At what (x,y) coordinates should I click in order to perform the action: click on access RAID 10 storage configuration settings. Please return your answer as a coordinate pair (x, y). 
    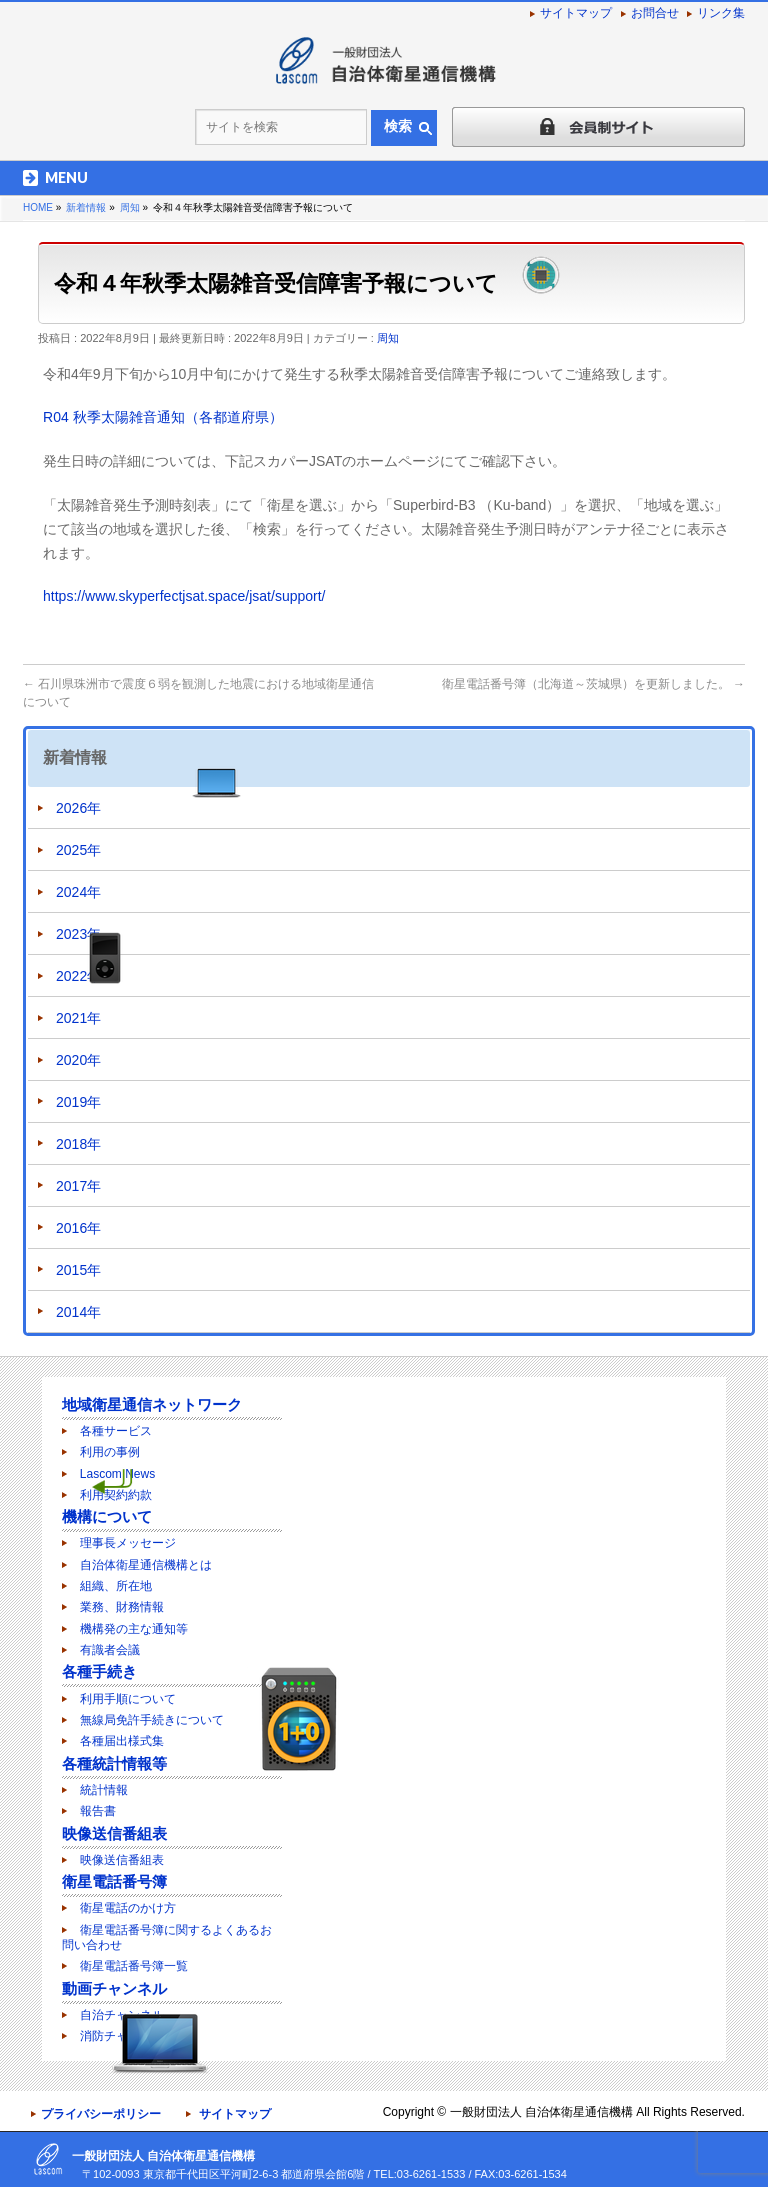
    Looking at the image, I should click on (299, 1719).